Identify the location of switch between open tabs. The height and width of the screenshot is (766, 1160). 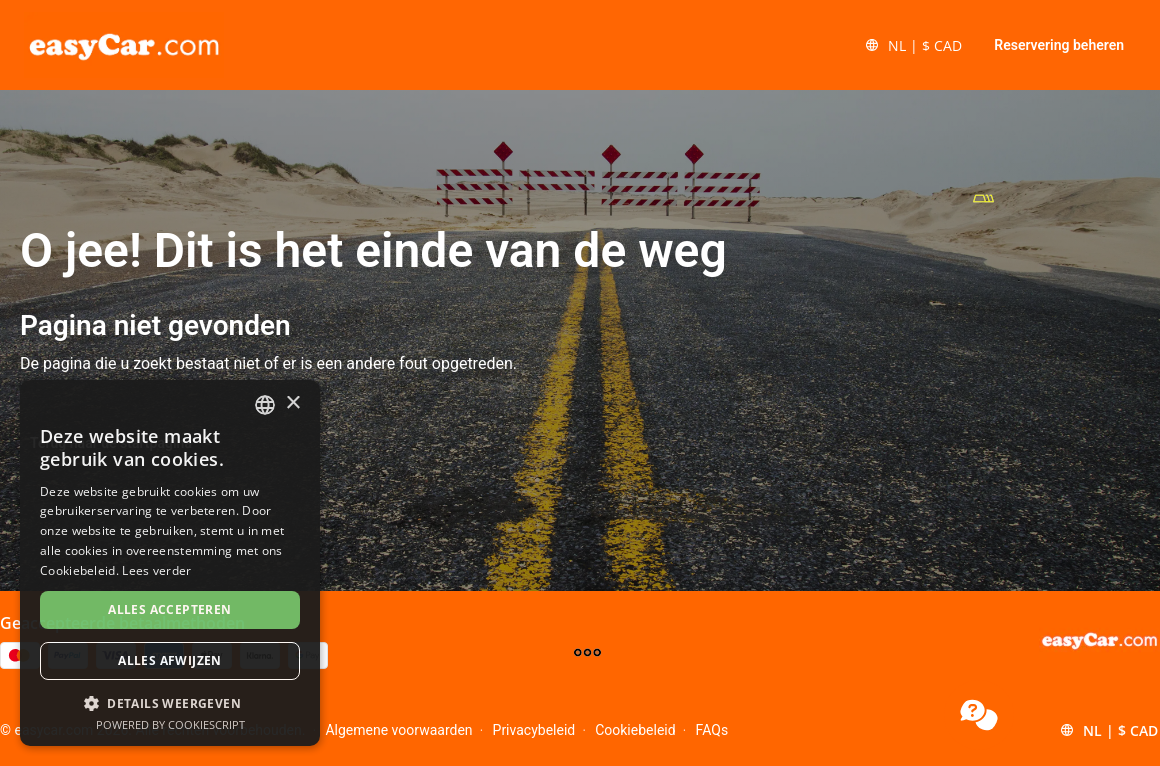
(983, 198).